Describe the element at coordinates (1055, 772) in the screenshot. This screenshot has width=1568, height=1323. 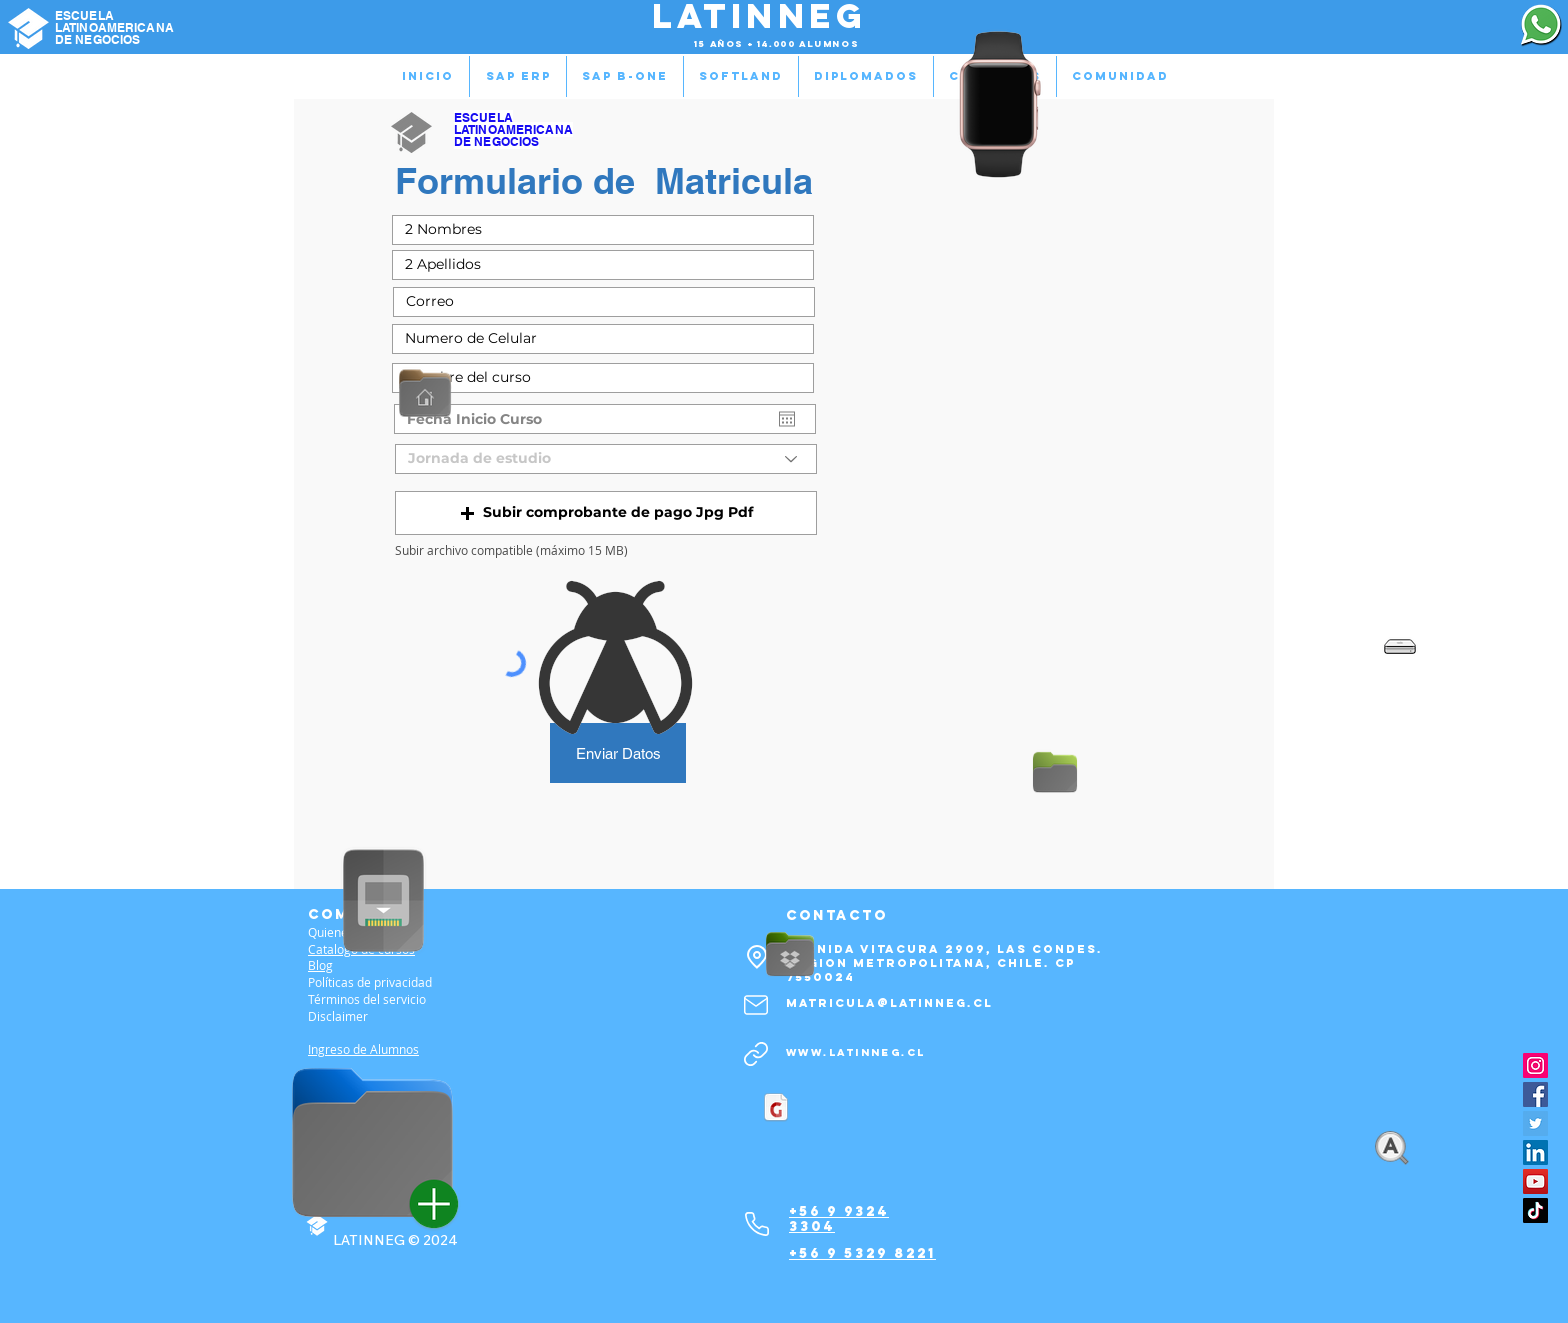
I see `an open folder displaying its contents` at that location.